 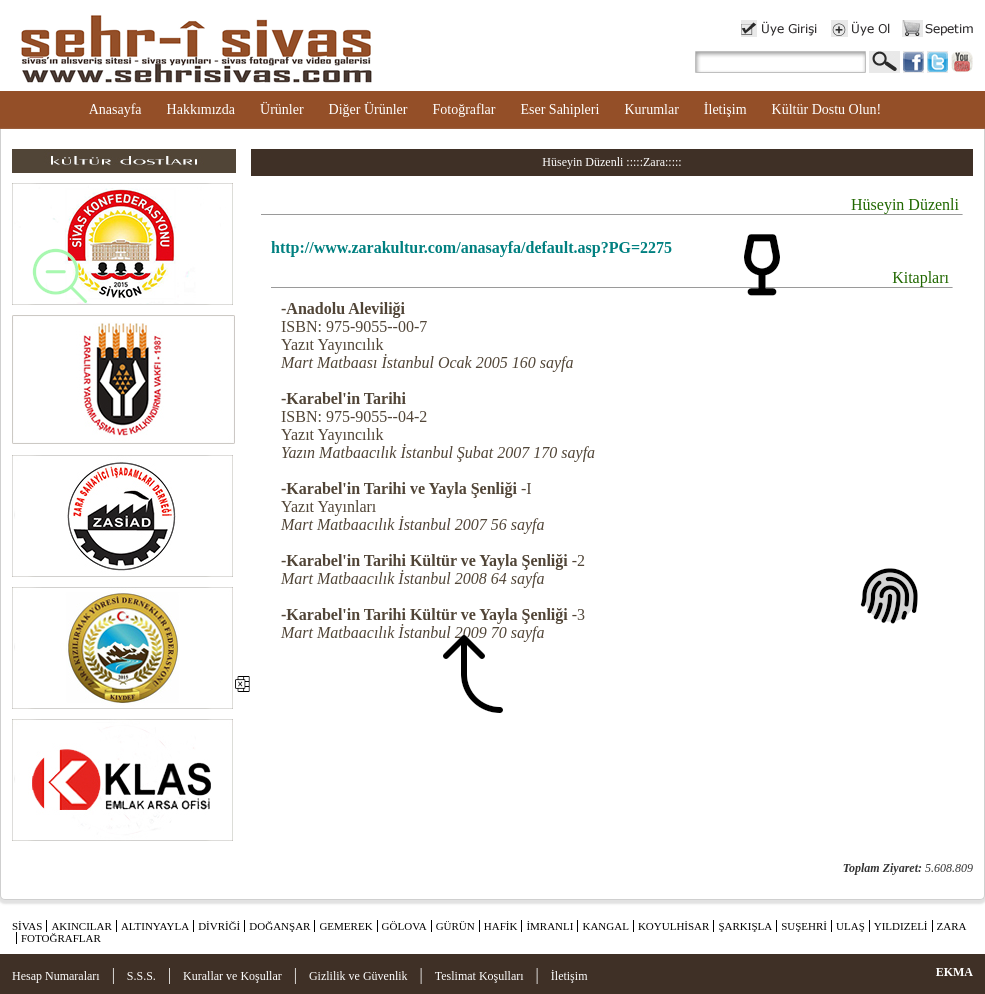 What do you see at coordinates (60, 276) in the screenshot?
I see `zoom out` at bounding box center [60, 276].